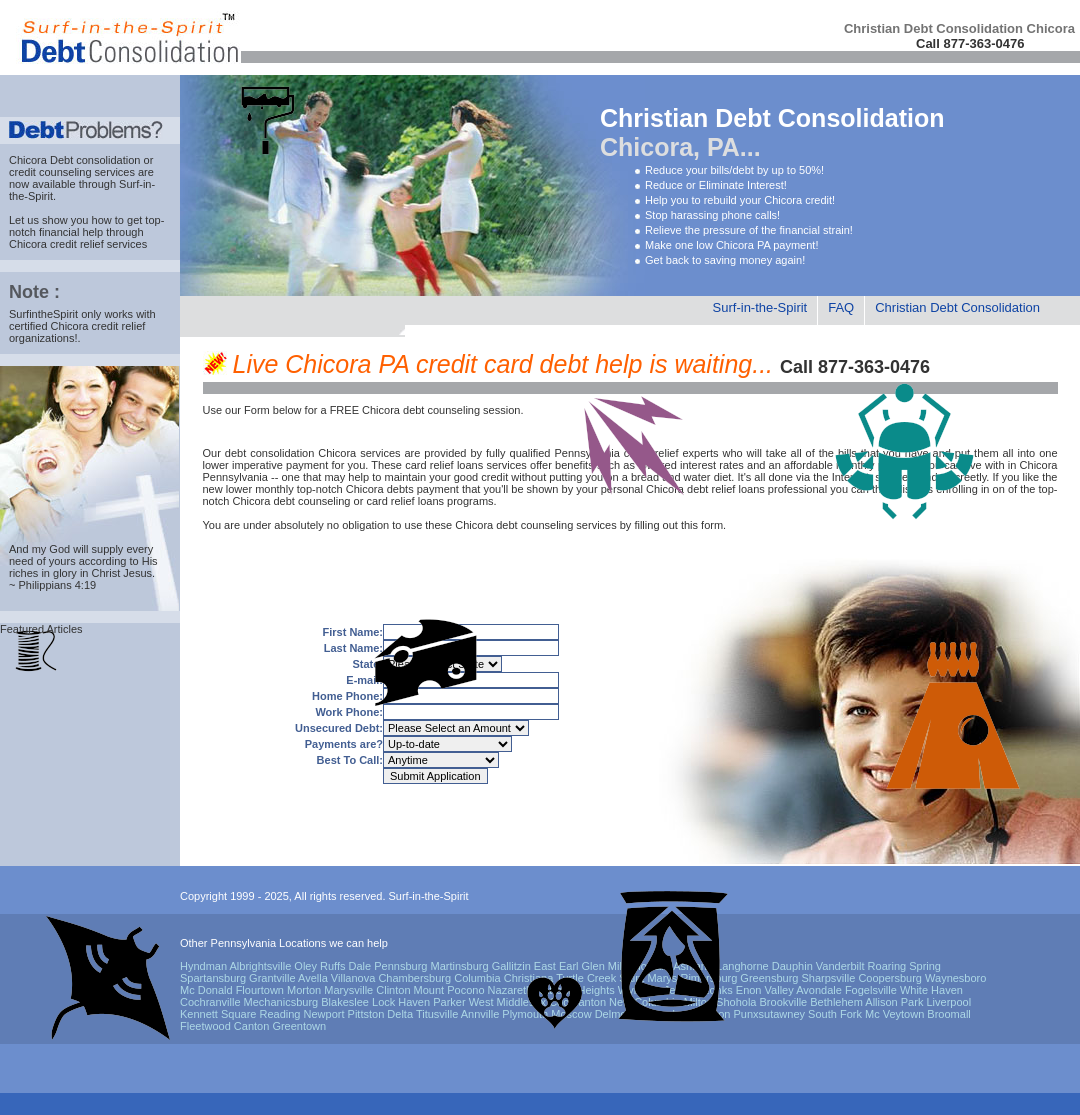 This screenshot has width=1080, height=1115. Describe the element at coordinates (108, 978) in the screenshot. I see `indicates manta ray or marine life content` at that location.